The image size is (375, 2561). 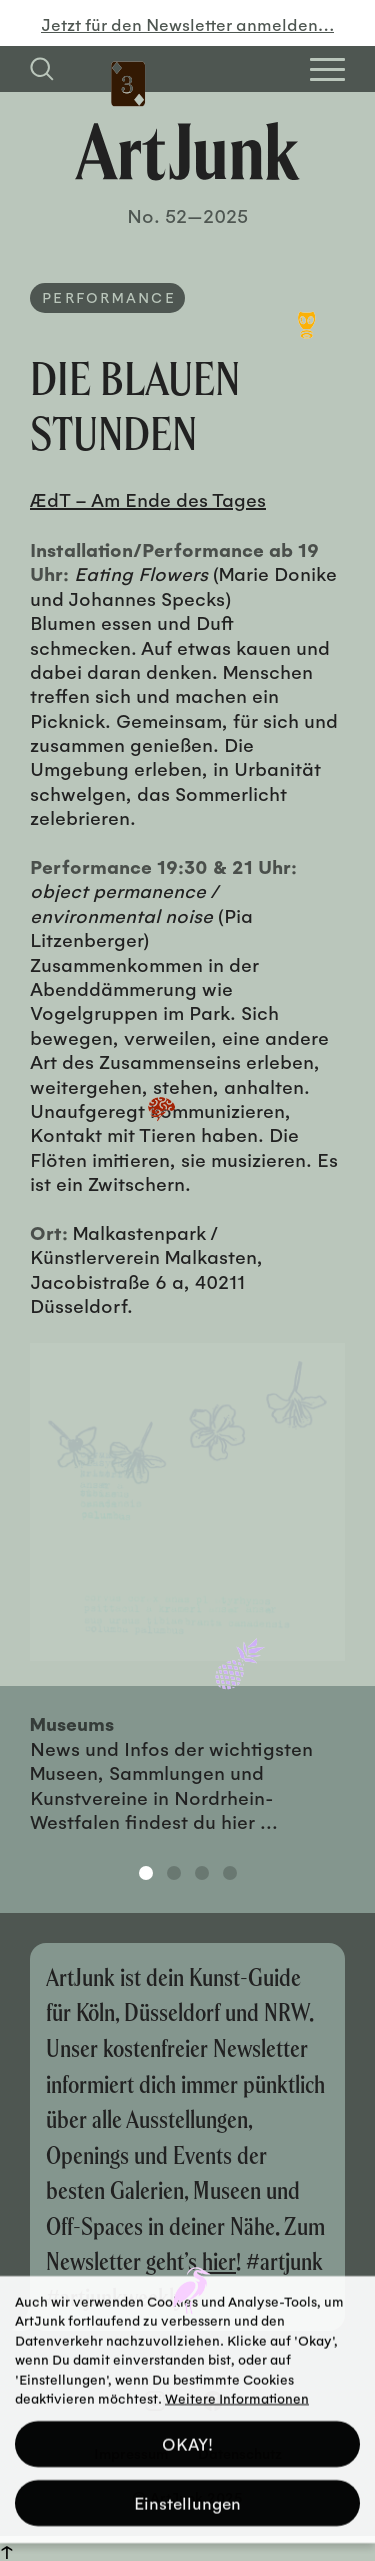 I want to click on tropical or exotic food category, so click(x=241, y=1664).